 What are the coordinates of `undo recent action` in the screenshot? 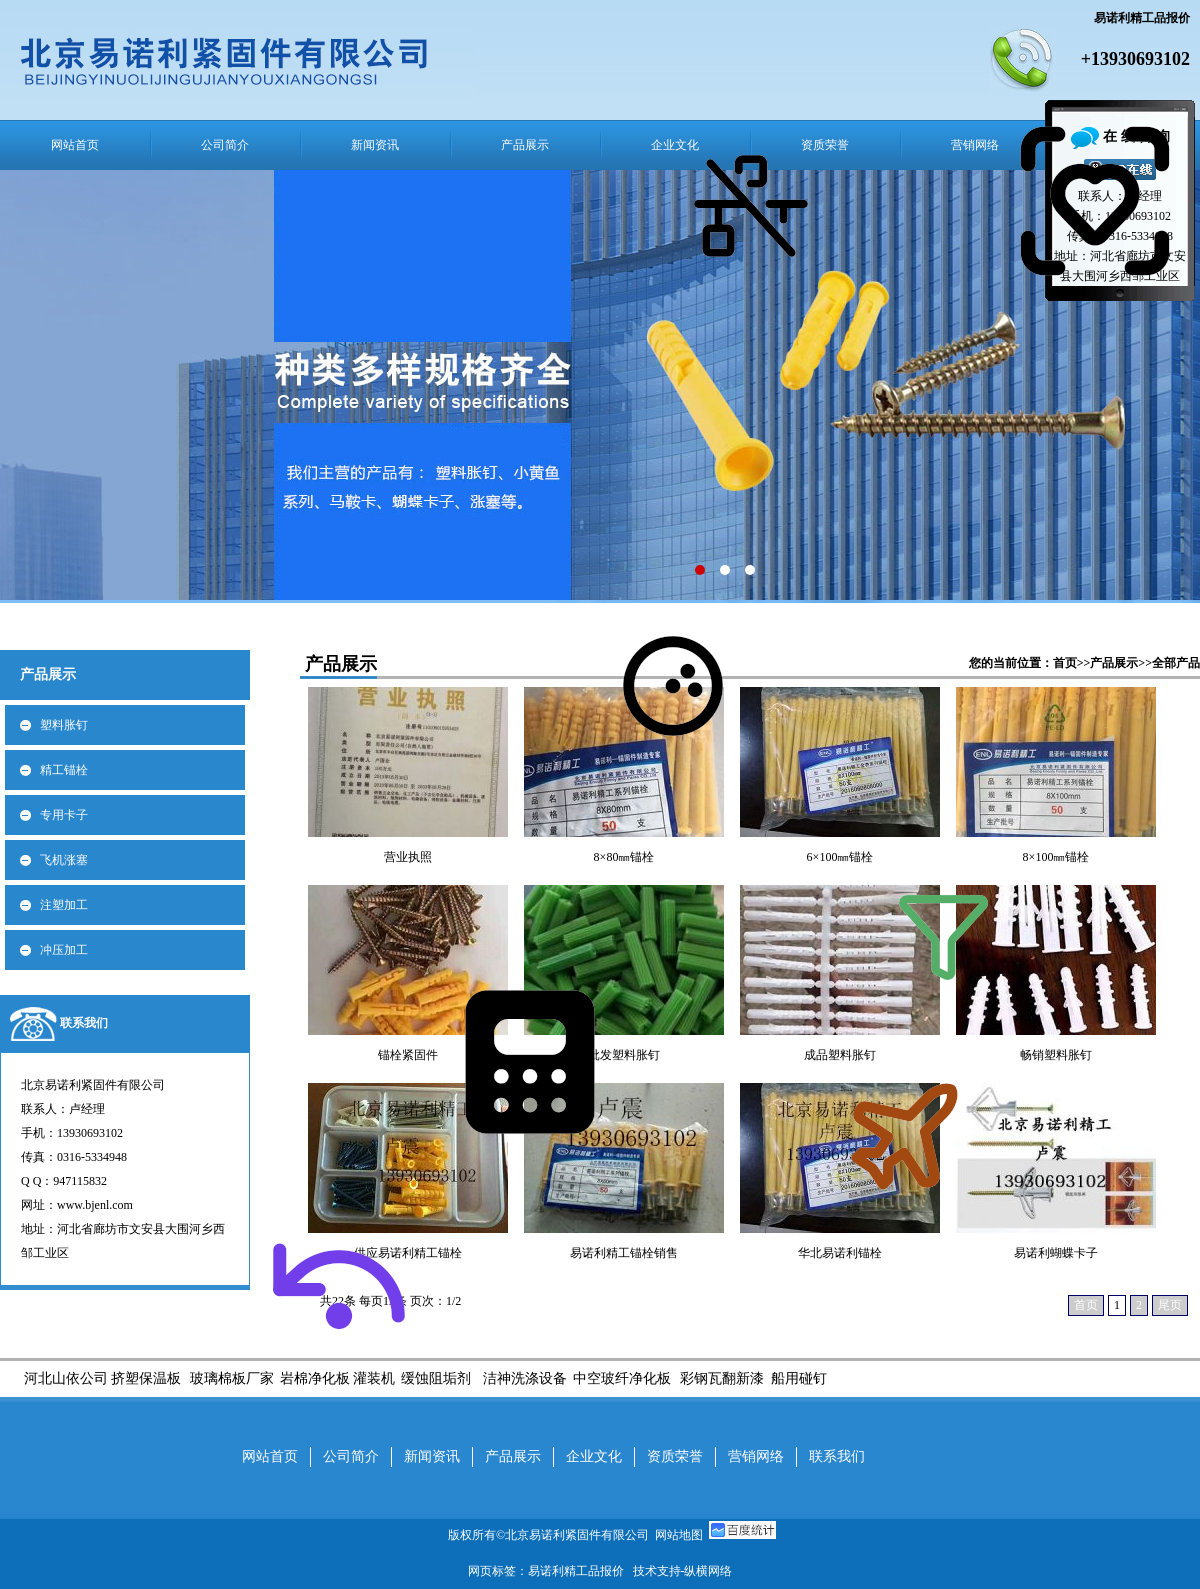 It's located at (339, 1283).